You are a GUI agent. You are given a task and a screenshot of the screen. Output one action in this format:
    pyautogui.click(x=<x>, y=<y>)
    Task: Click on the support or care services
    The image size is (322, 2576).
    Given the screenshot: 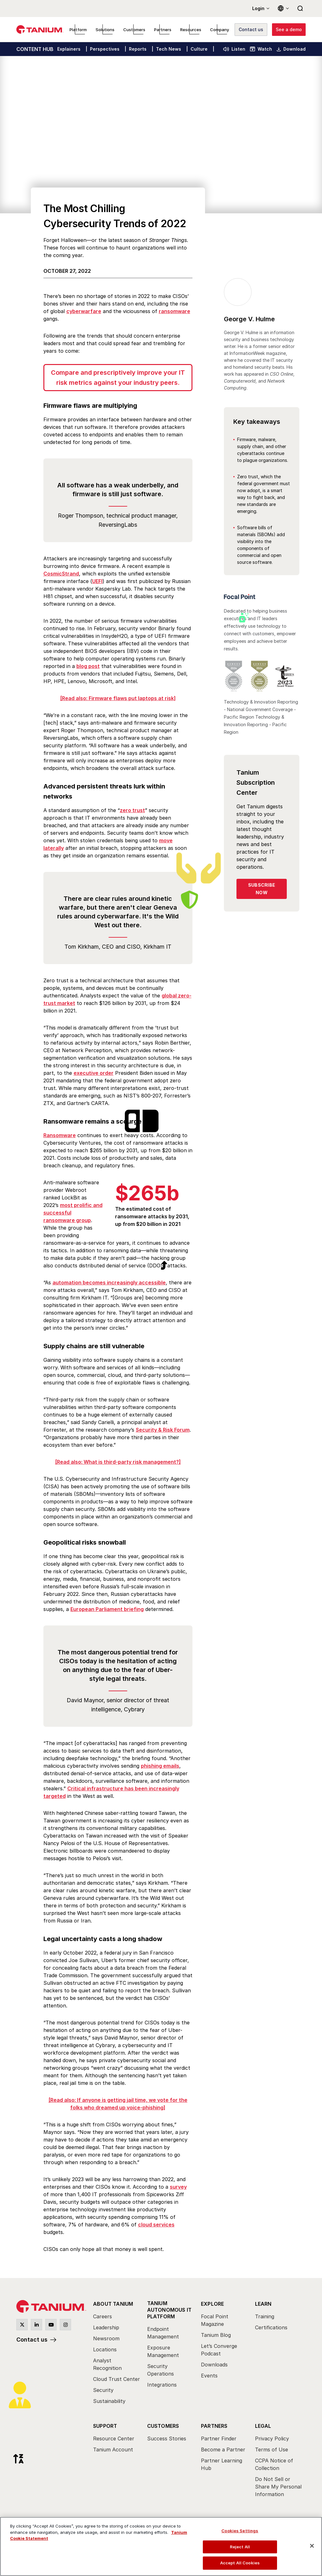 What is the action you would take?
    pyautogui.click(x=198, y=866)
    